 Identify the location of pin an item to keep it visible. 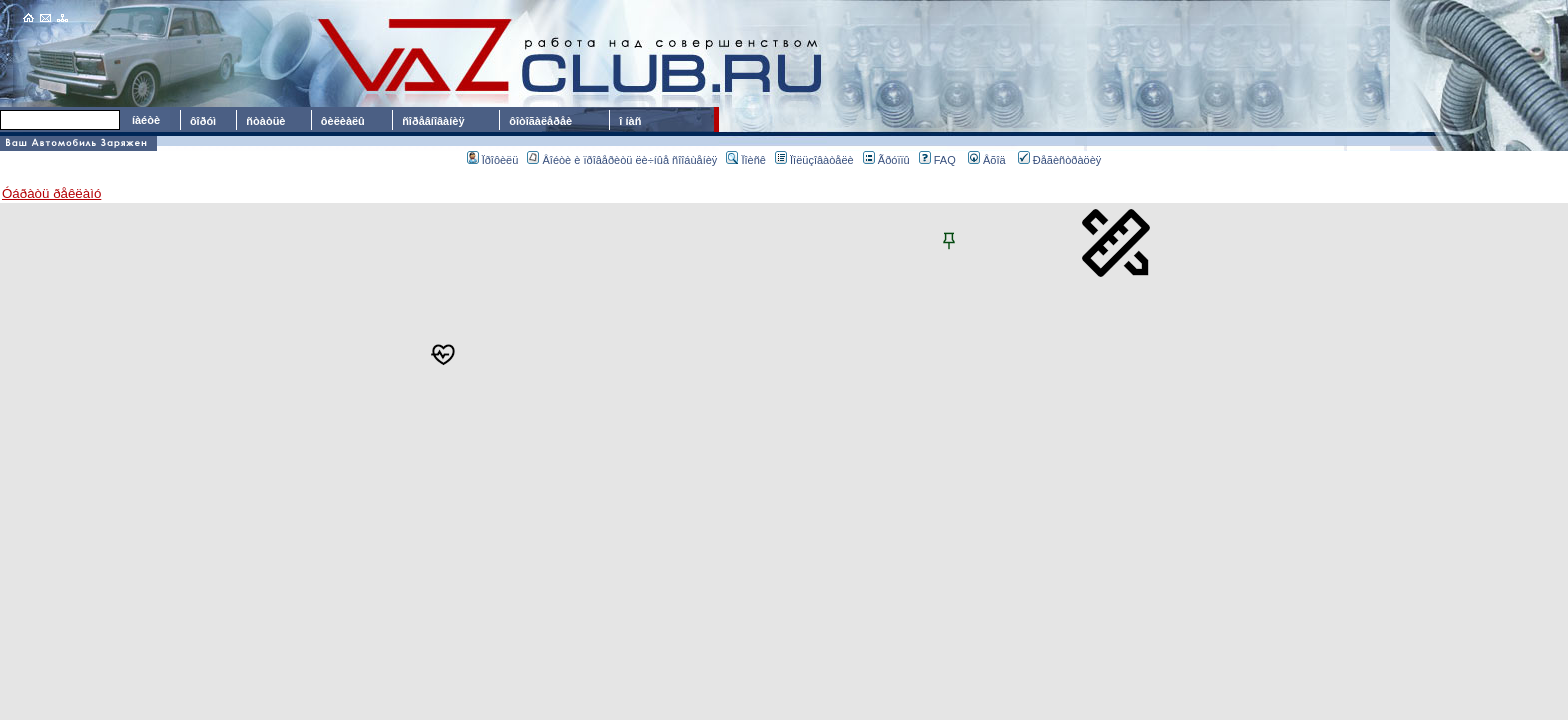
(949, 240).